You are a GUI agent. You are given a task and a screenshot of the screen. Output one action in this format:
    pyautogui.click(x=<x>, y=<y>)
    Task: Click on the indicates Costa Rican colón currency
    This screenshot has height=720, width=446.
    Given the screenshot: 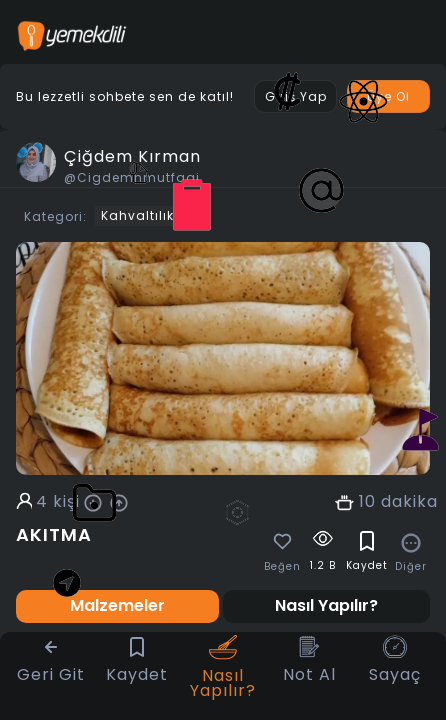 What is the action you would take?
    pyautogui.click(x=287, y=91)
    